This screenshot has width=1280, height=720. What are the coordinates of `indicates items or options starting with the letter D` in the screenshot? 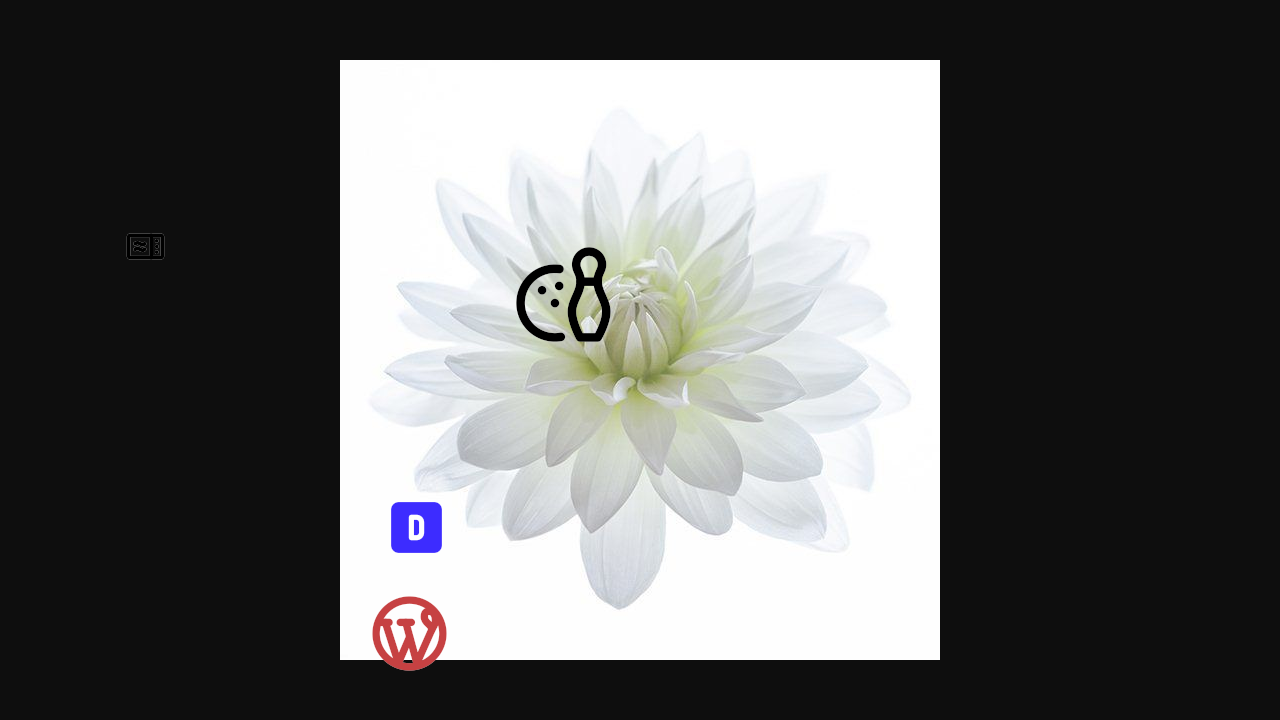 It's located at (416, 527).